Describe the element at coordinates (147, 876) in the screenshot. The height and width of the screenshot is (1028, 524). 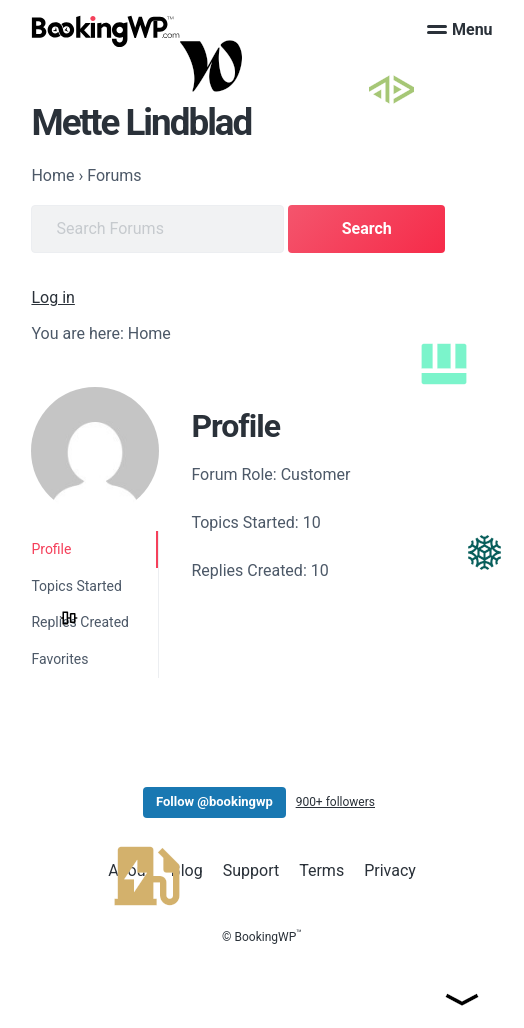
I see `find nearby EV charging stations` at that location.